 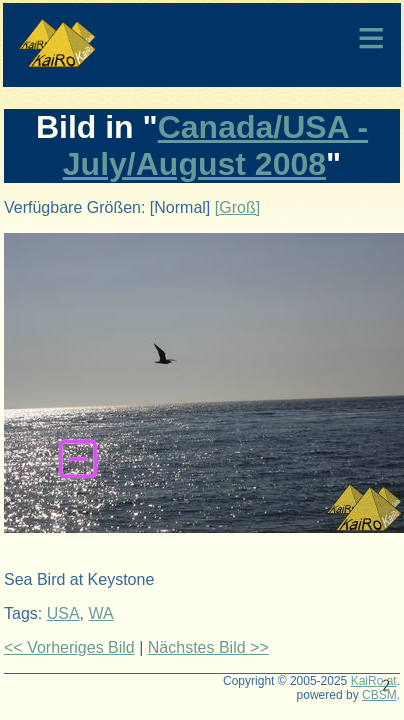 I want to click on indicates step two in a sequence or process, so click(x=386, y=685).